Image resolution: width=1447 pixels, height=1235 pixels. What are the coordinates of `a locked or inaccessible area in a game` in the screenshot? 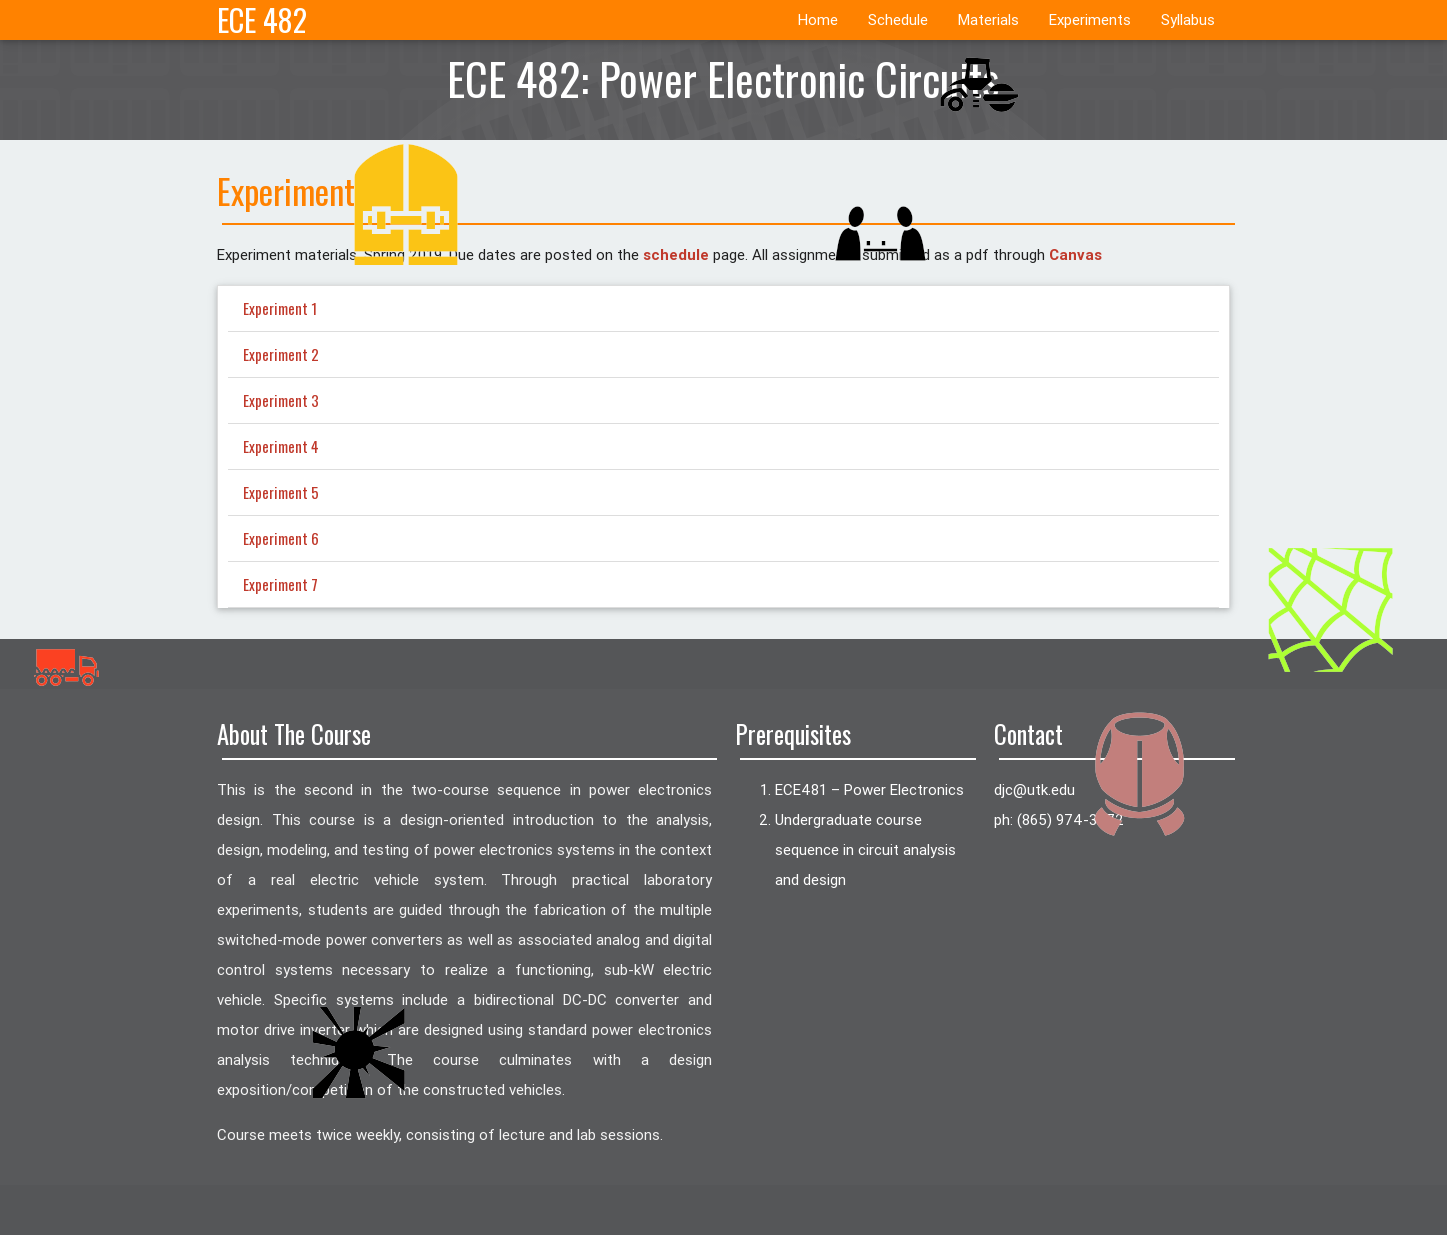 It's located at (406, 200).